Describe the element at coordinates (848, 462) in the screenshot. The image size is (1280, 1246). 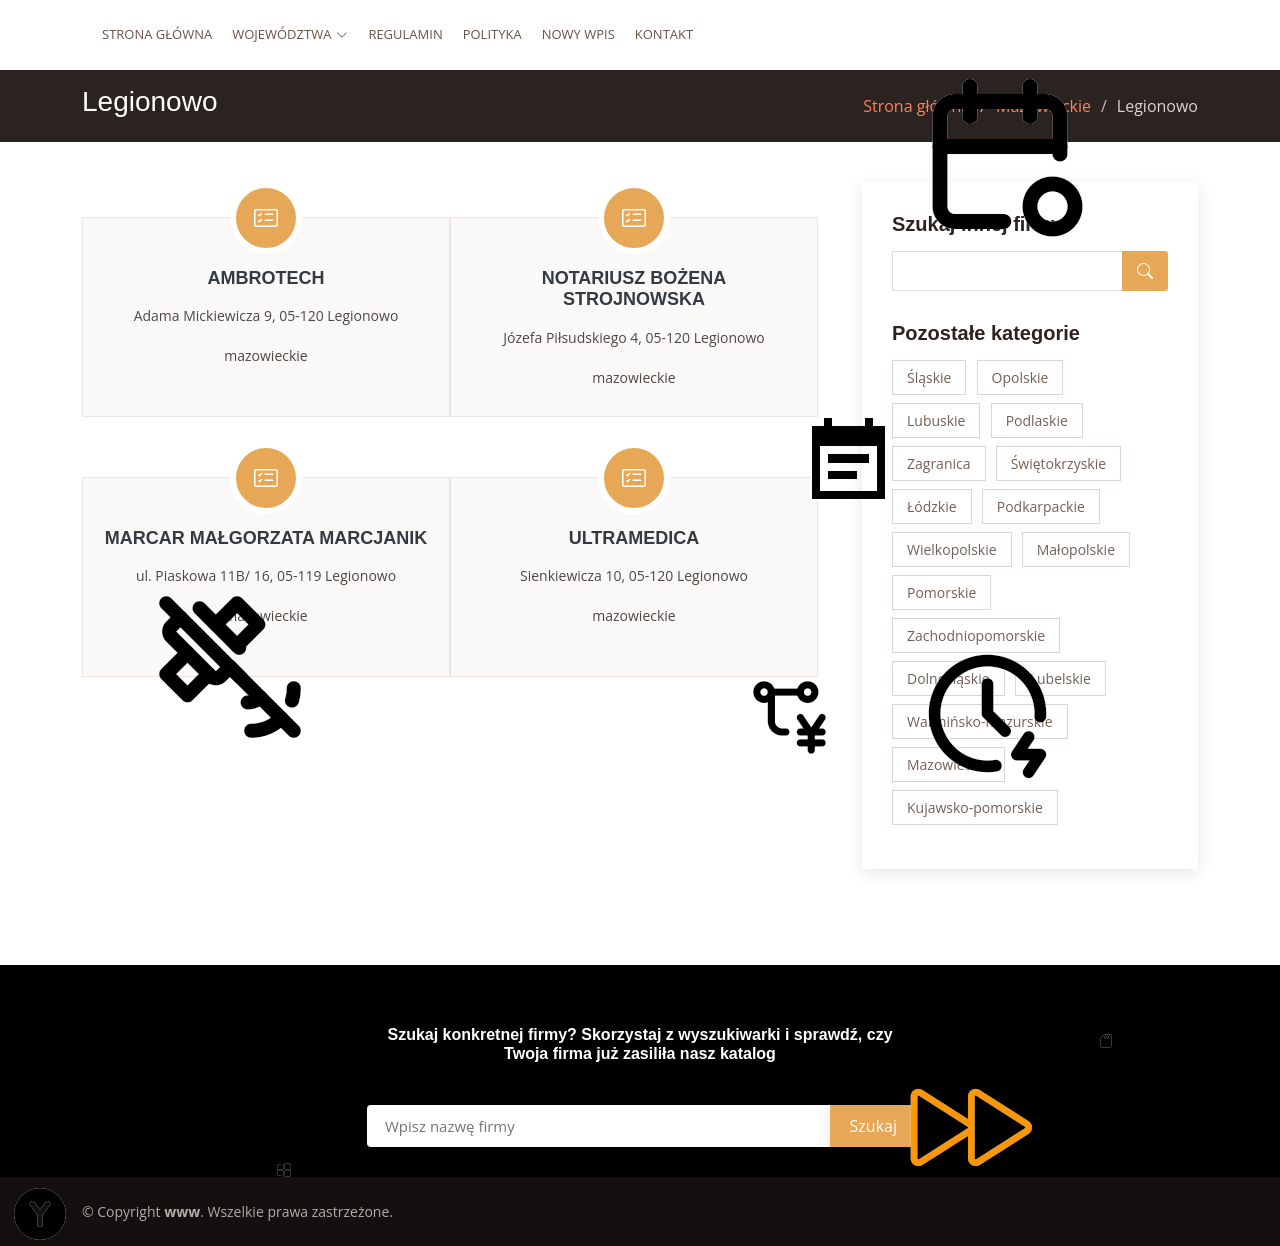
I see `view event details or notes` at that location.